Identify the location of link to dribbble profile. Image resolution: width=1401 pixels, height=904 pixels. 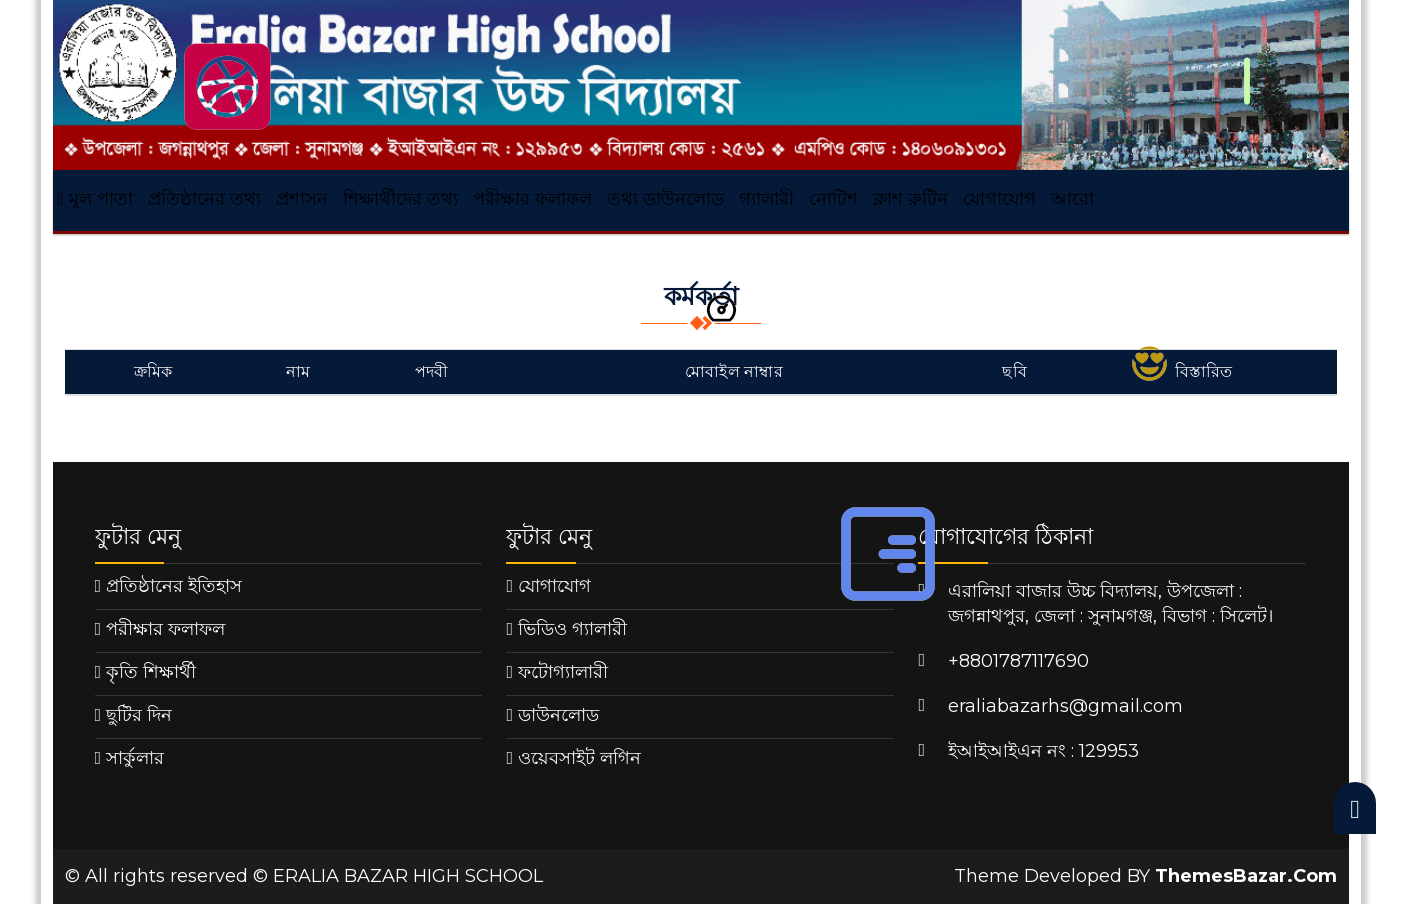
(227, 86).